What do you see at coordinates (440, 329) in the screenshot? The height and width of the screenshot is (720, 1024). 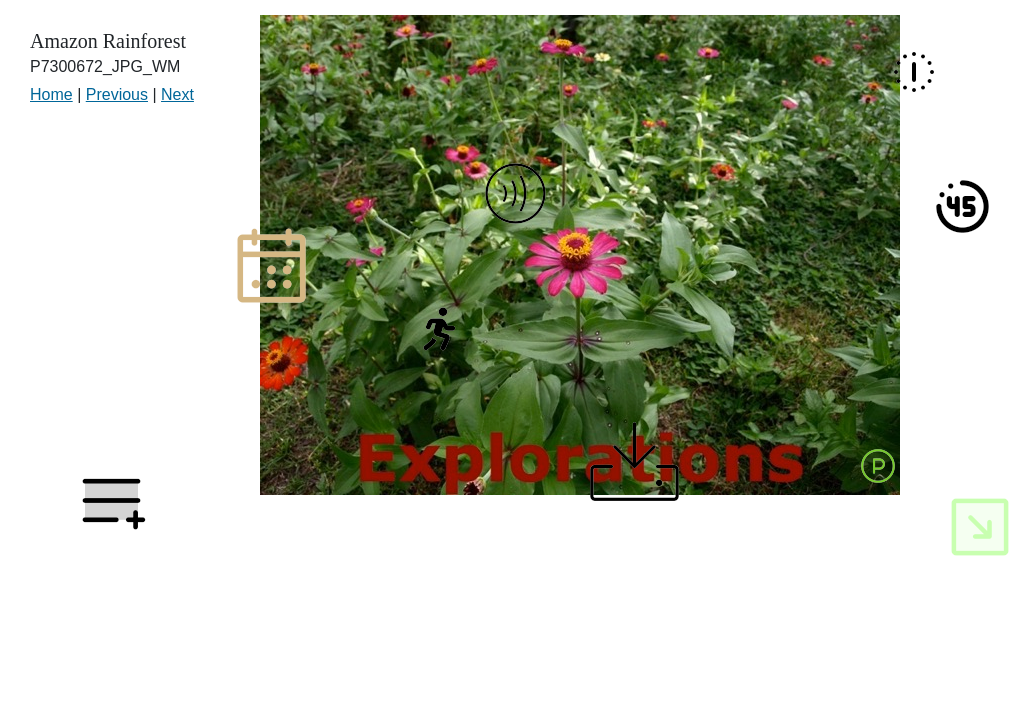 I see `start a running or jogging workout` at bounding box center [440, 329].